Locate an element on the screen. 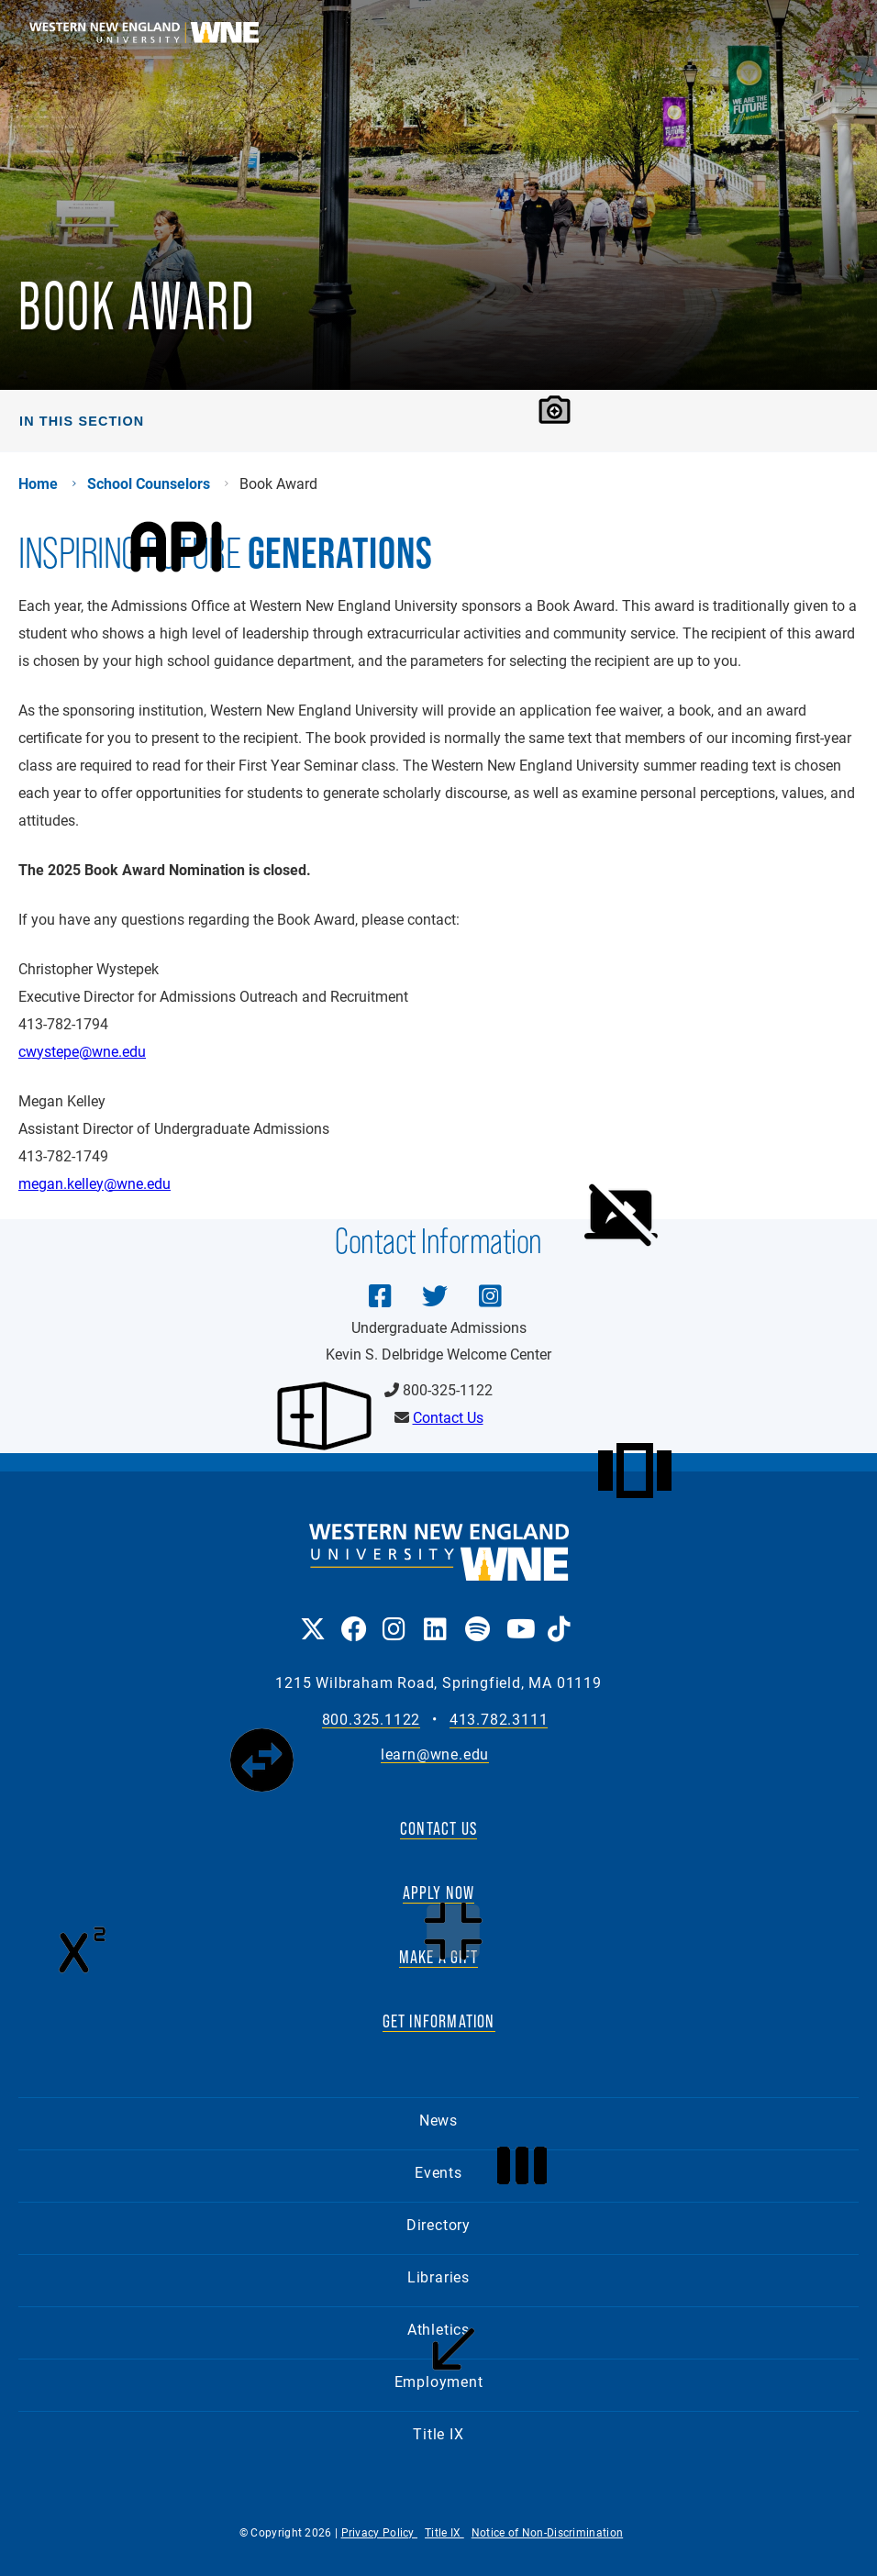 Image resolution: width=877 pixels, height=2576 pixels. view shipping or freight details is located at coordinates (324, 1416).